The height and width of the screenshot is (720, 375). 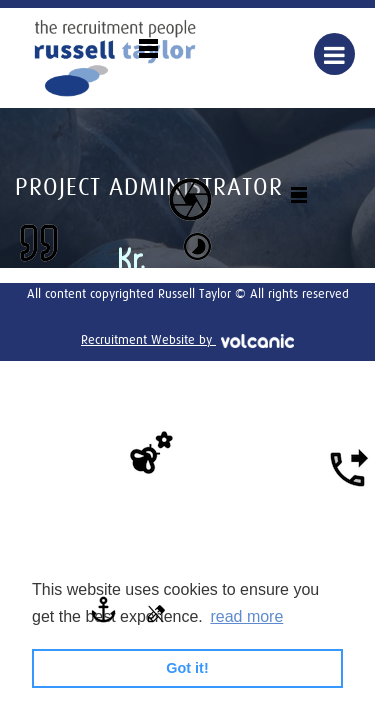 I want to click on view data in row format, so click(x=148, y=48).